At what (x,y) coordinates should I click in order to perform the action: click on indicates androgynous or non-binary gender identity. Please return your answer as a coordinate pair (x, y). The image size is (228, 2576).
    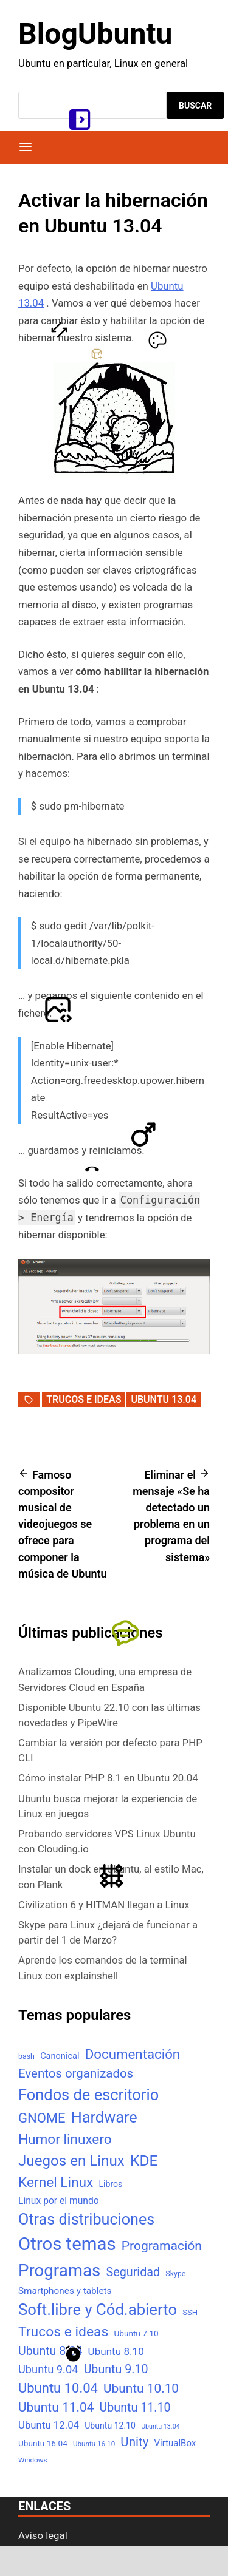
    Looking at the image, I should click on (144, 1134).